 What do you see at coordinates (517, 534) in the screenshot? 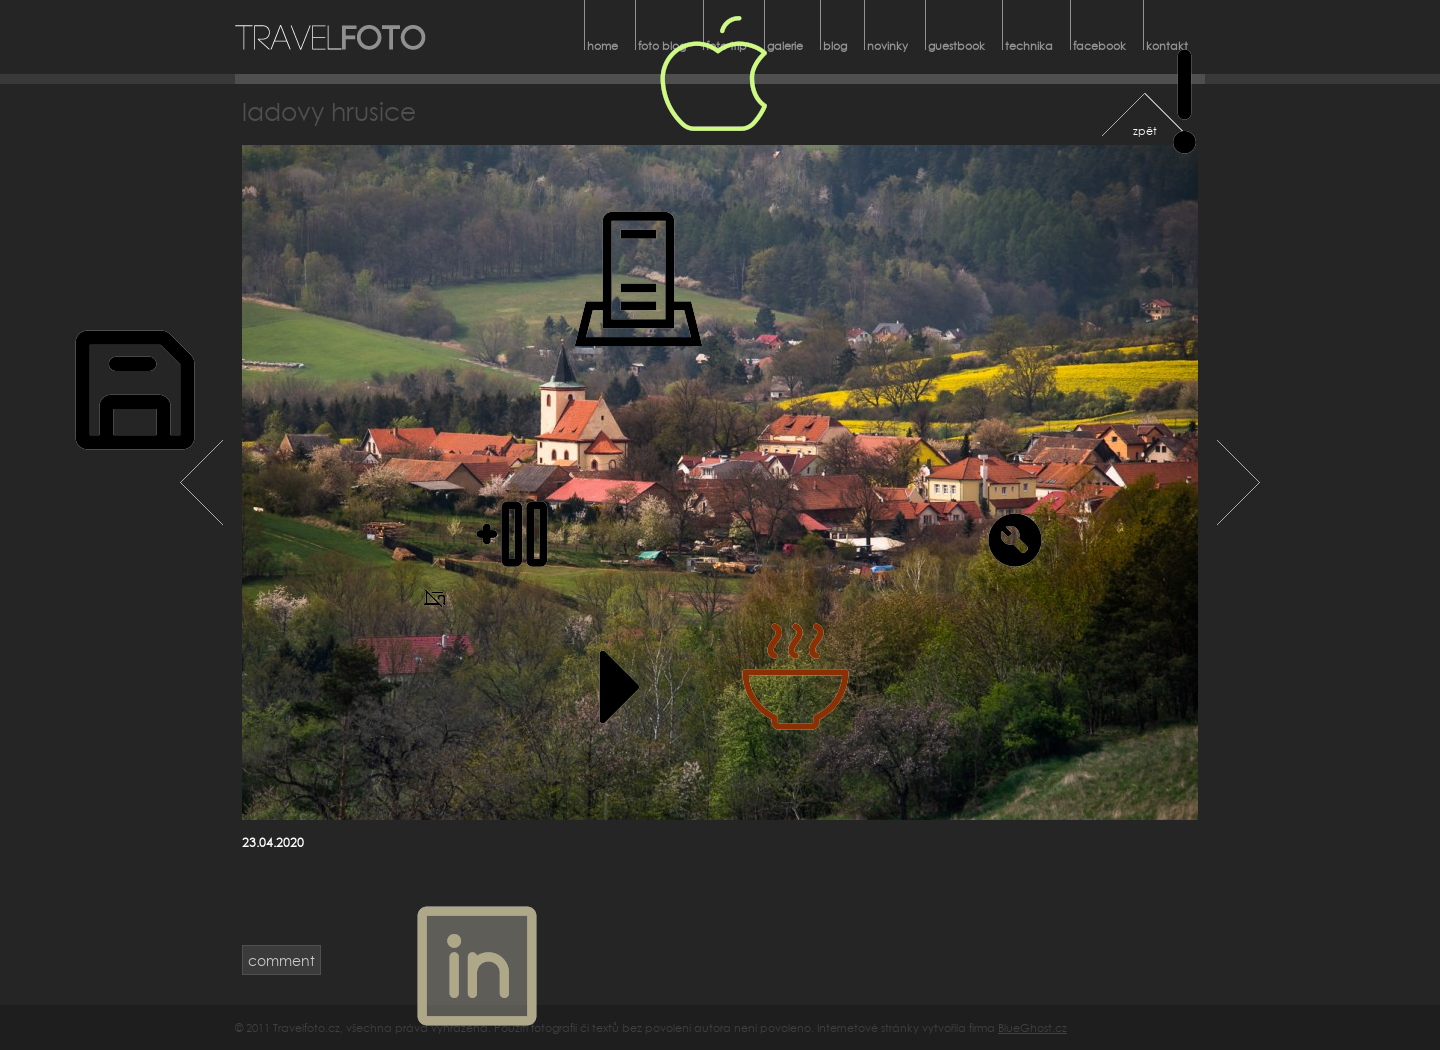
I see `add a new column to the left` at bounding box center [517, 534].